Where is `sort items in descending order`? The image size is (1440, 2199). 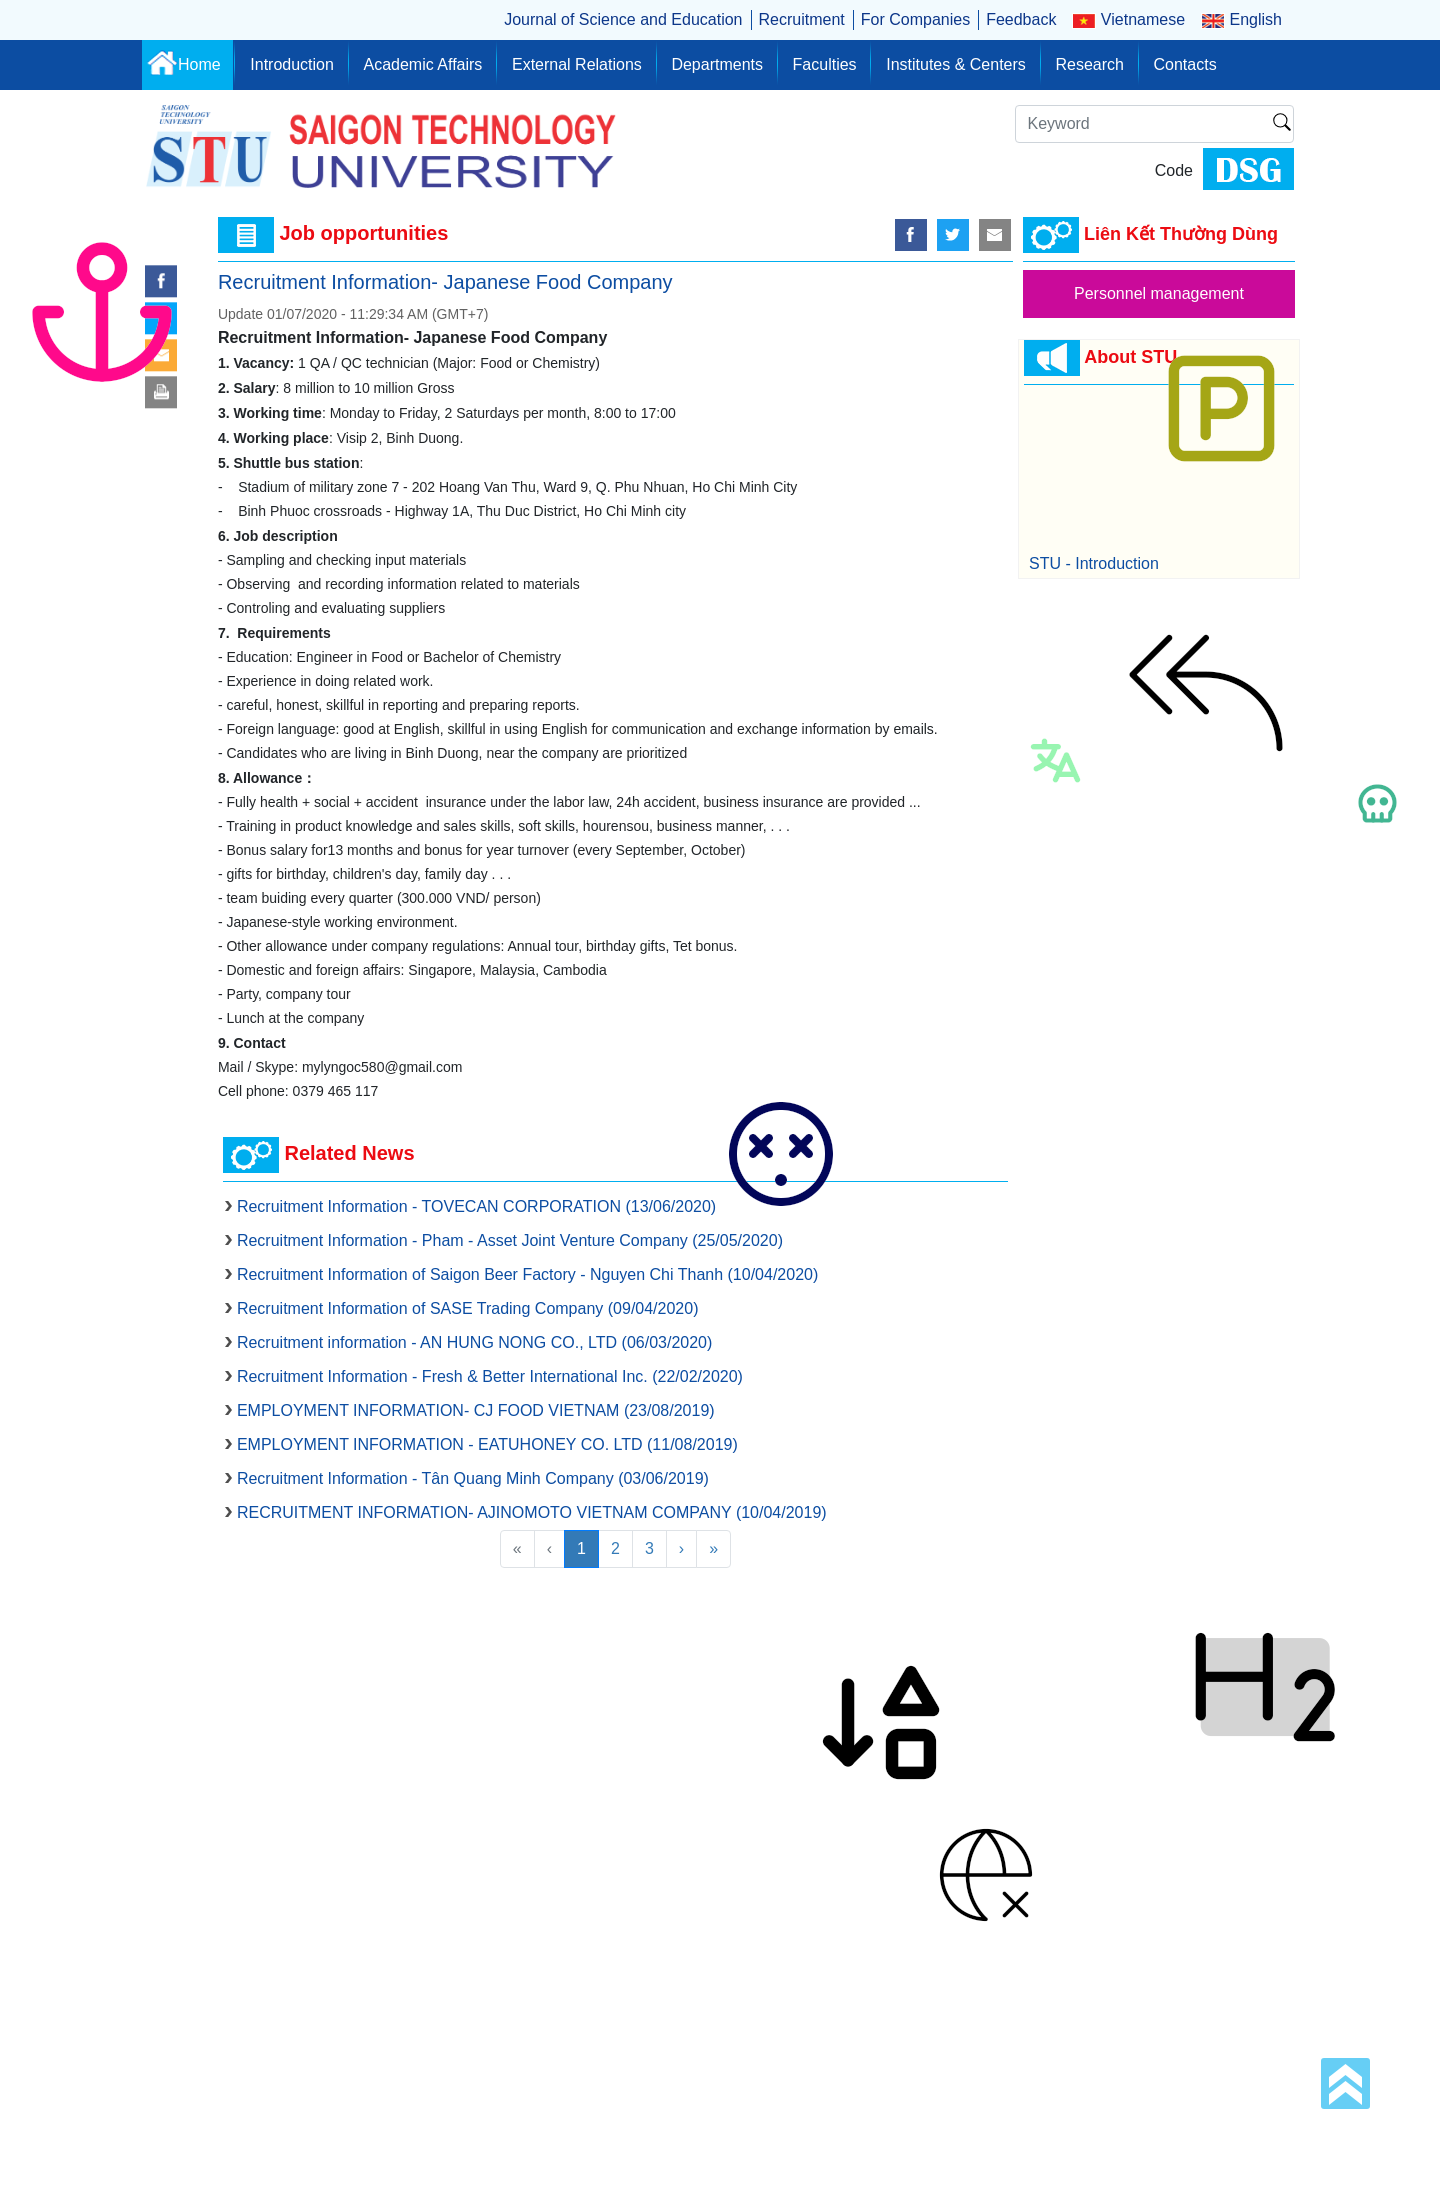 sort items in descending order is located at coordinates (879, 1722).